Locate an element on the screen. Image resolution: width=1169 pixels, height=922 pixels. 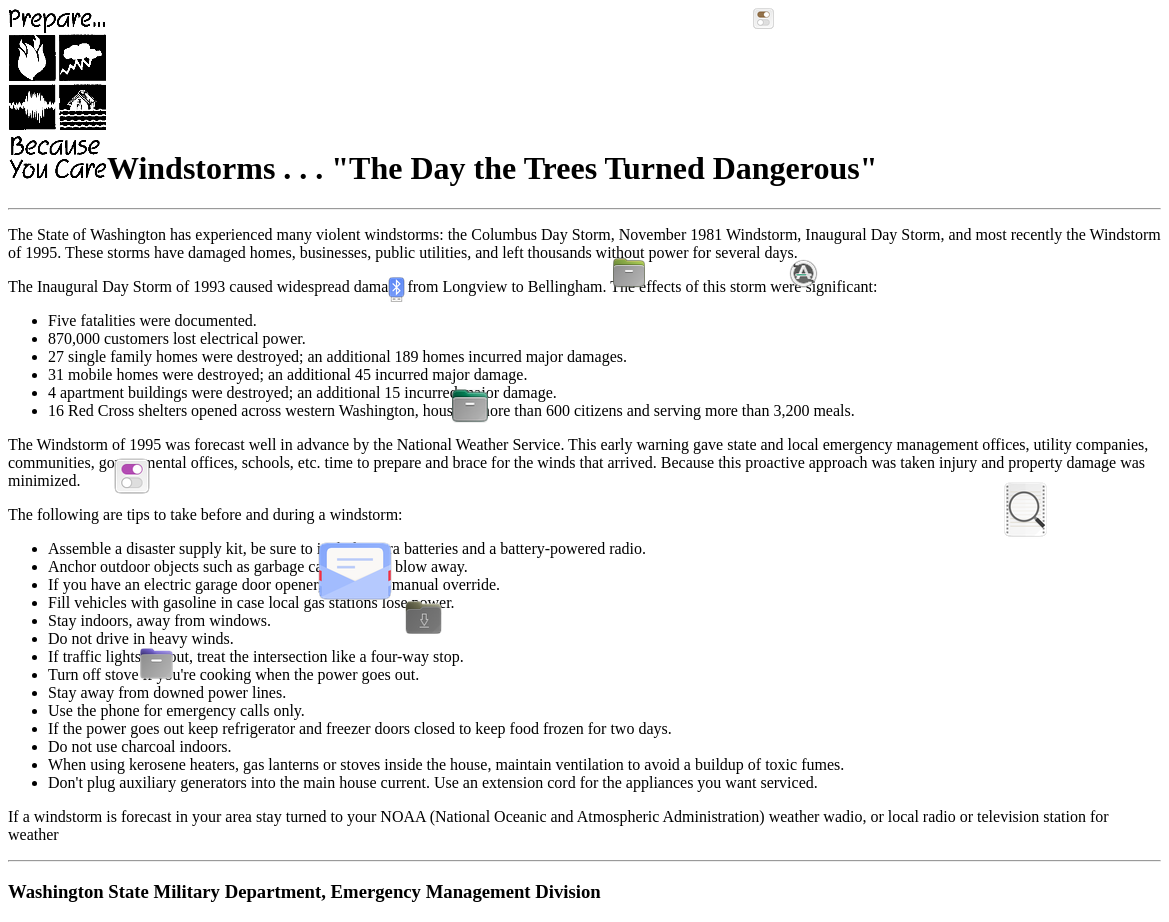
open the nautilus file manager is located at coordinates (156, 663).